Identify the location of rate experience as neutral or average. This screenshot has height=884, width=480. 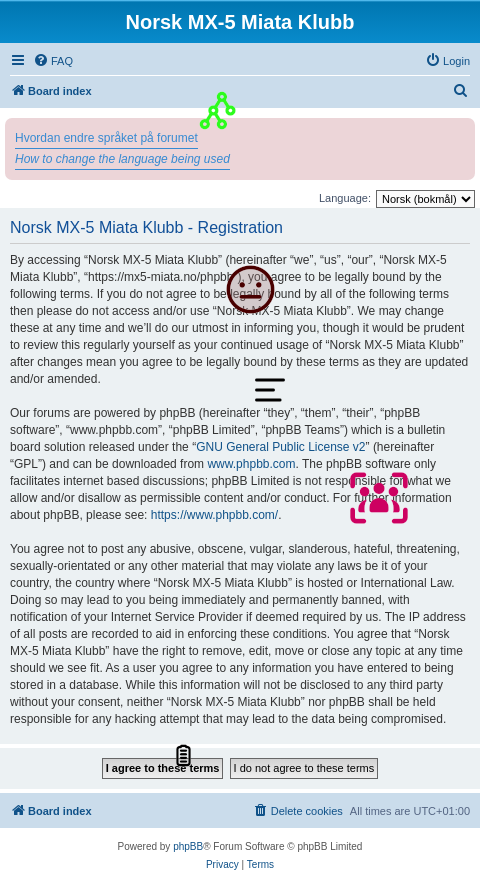
(250, 289).